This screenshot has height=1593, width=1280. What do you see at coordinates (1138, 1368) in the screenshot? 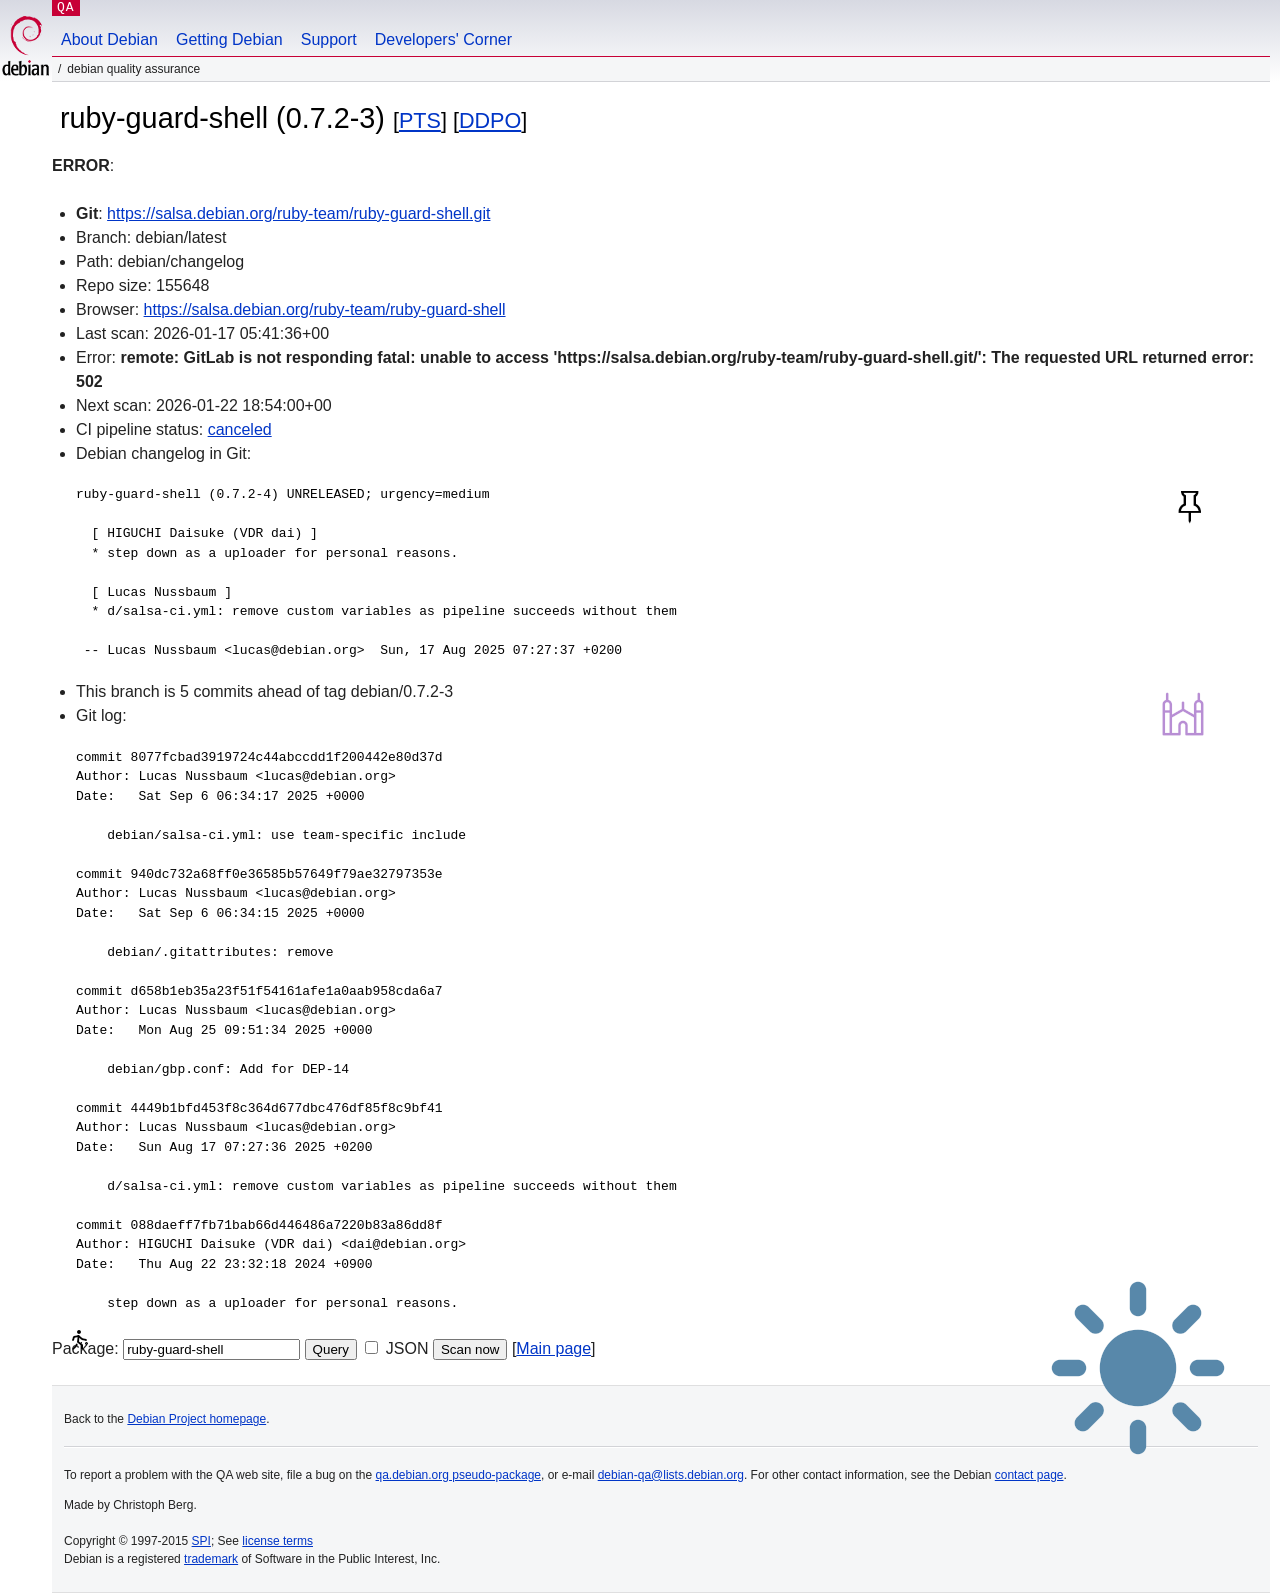
I see `switch to light mode` at bounding box center [1138, 1368].